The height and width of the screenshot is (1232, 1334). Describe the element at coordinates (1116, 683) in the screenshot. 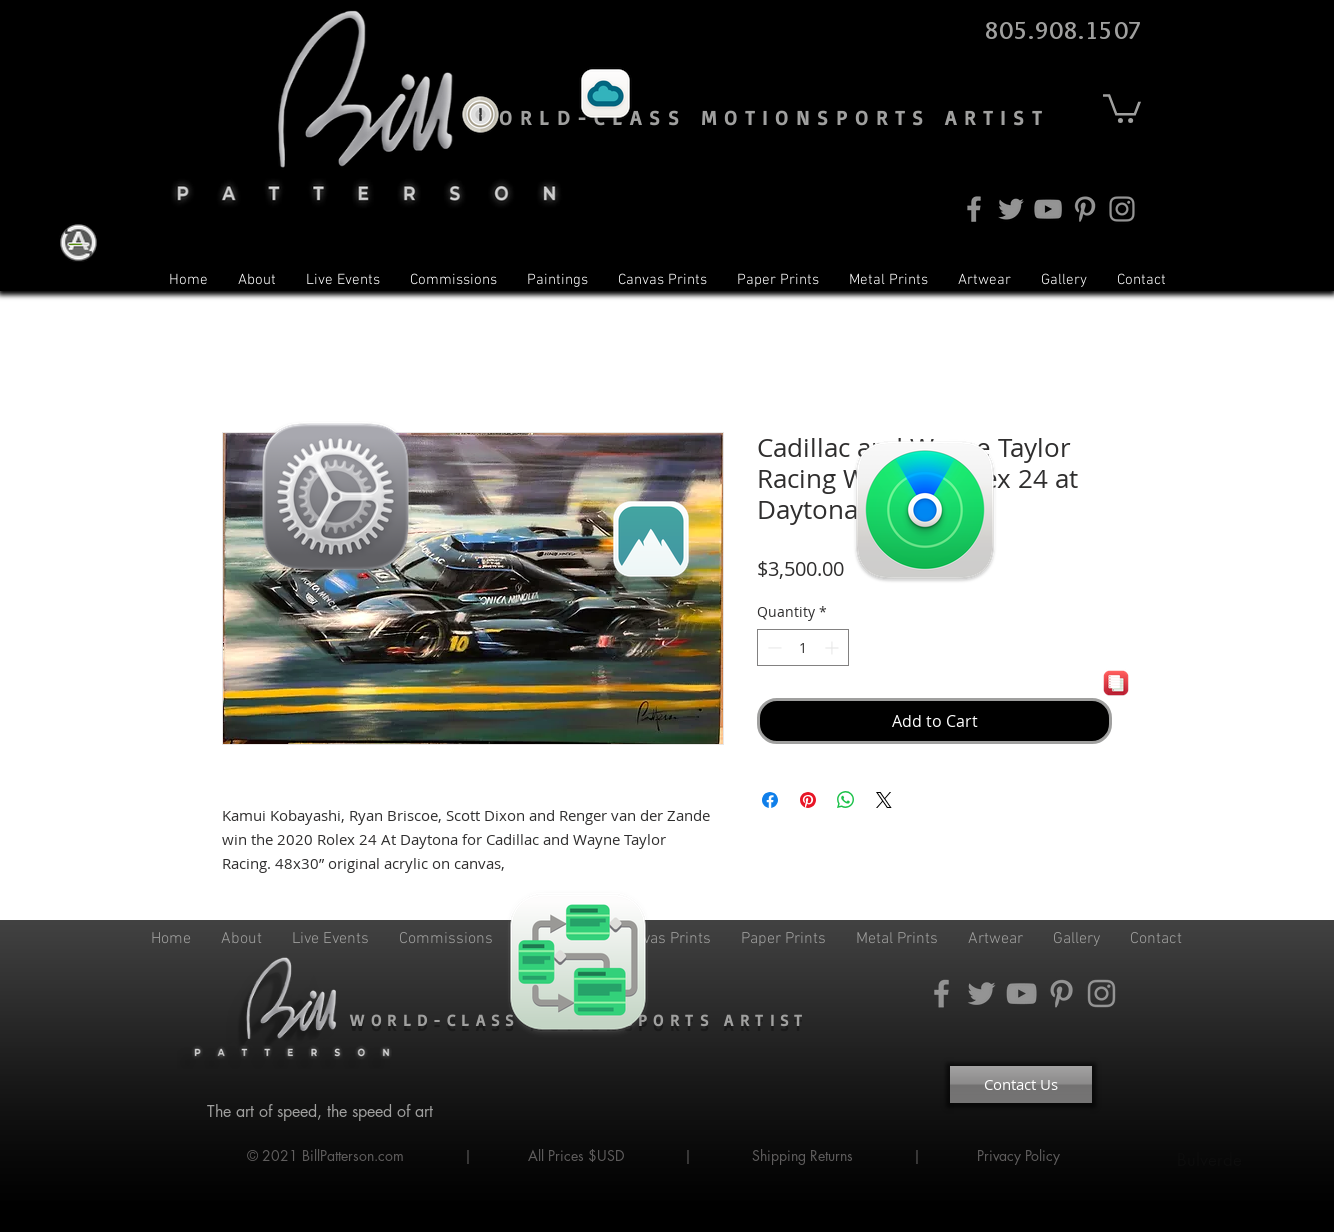

I see `open kompare file comparison tool` at that location.